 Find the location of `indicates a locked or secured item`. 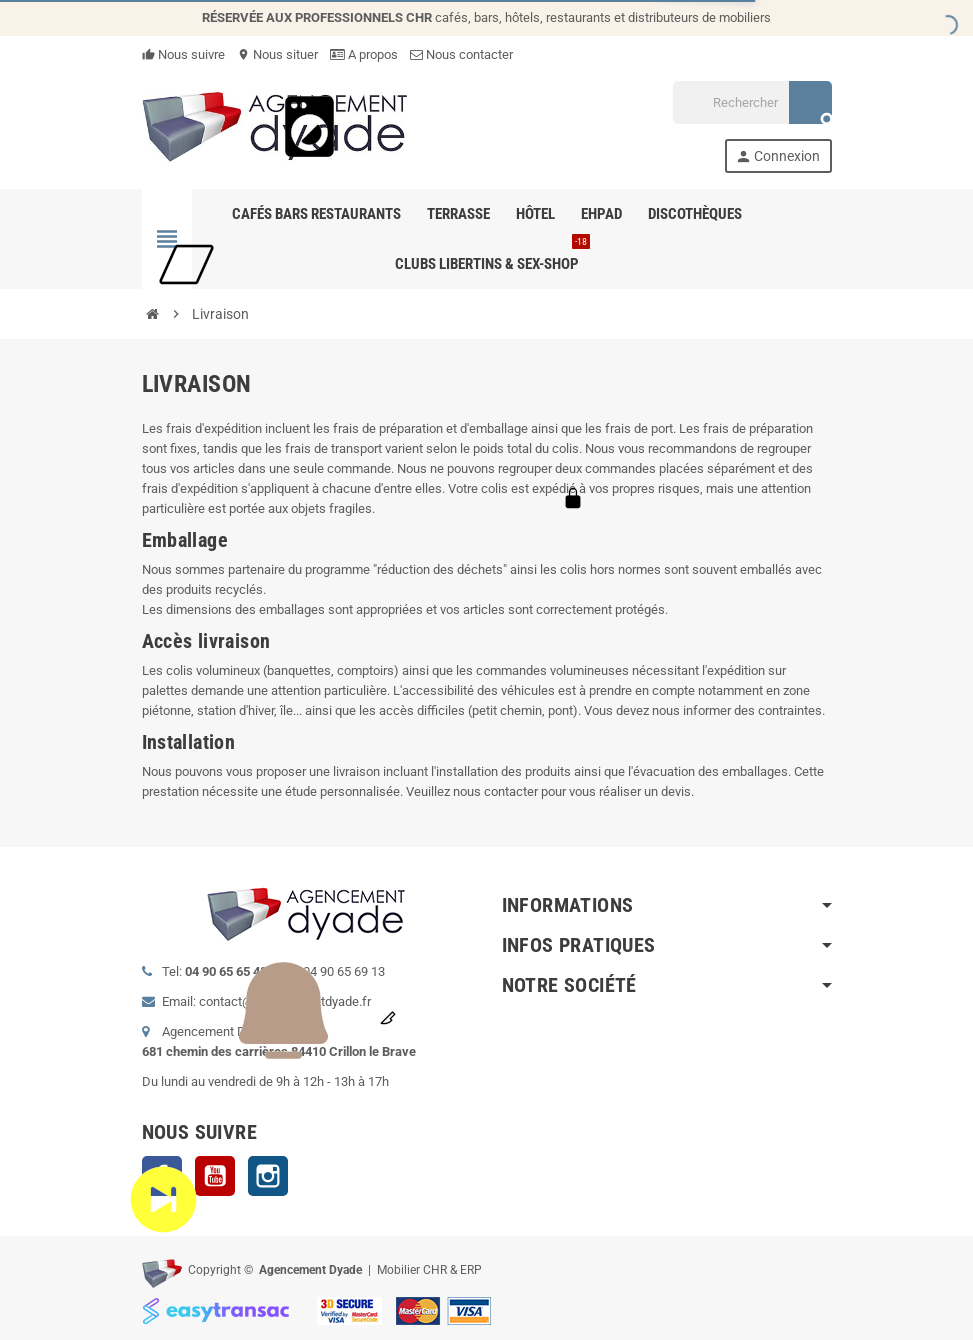

indicates a locked or secured item is located at coordinates (573, 498).